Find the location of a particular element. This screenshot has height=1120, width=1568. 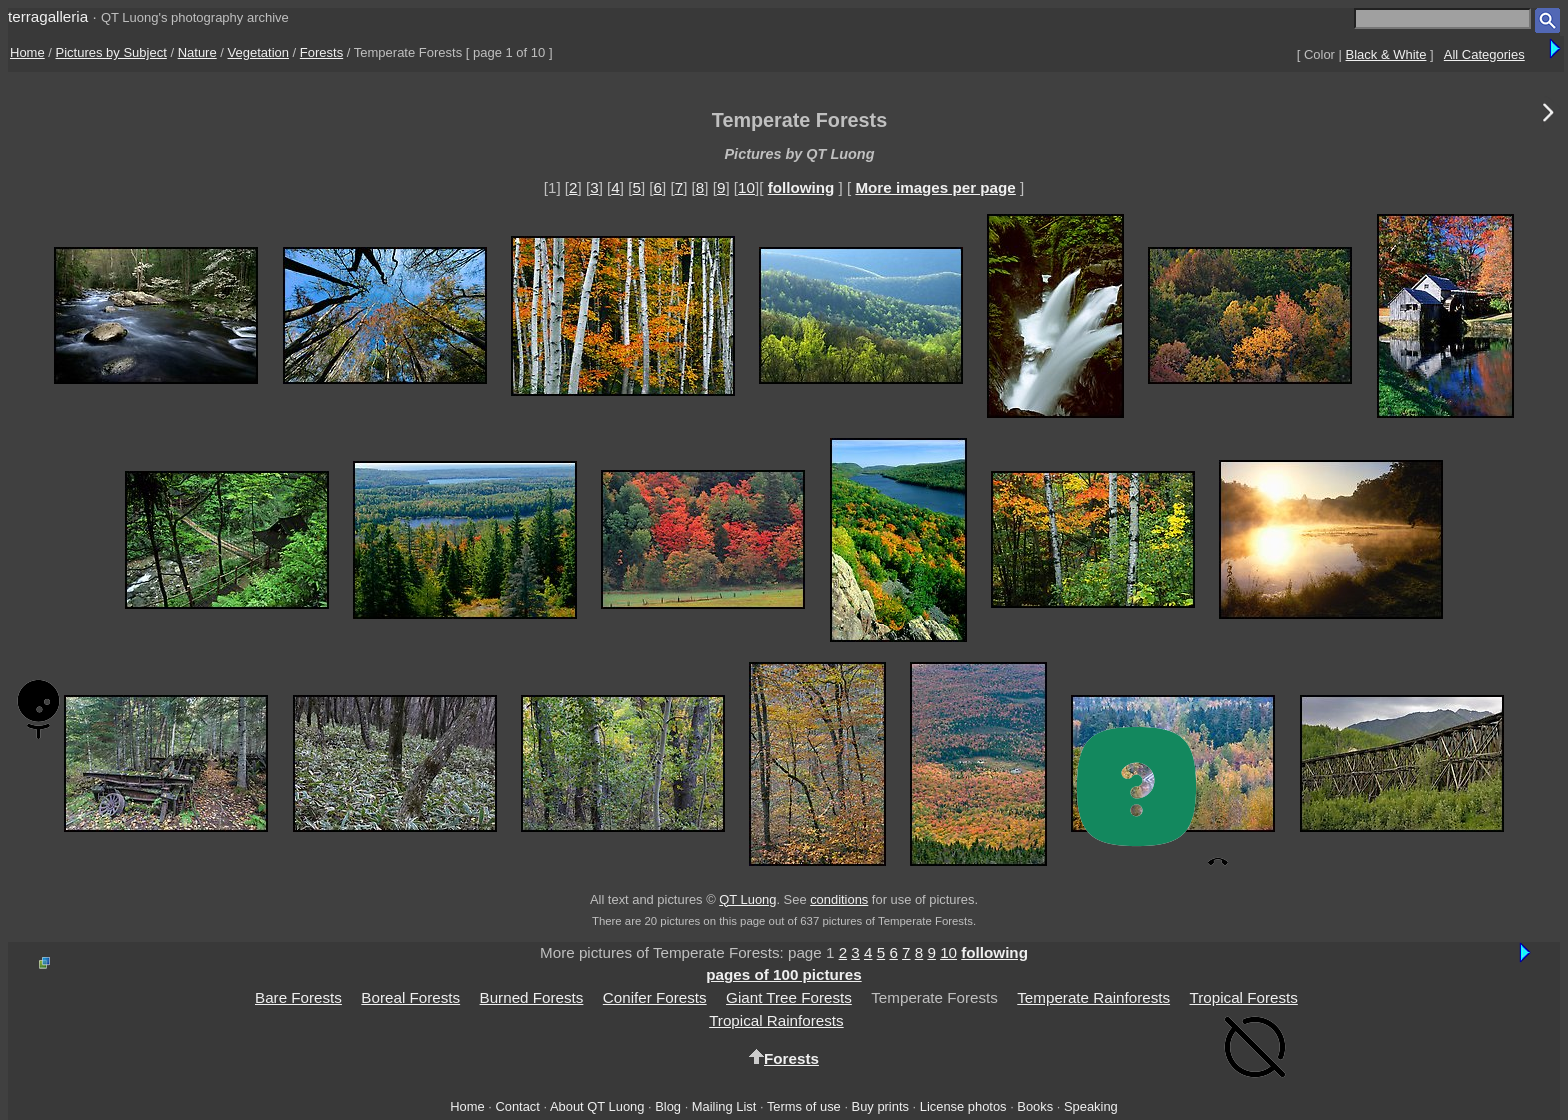

end the current phone call is located at coordinates (1218, 862).